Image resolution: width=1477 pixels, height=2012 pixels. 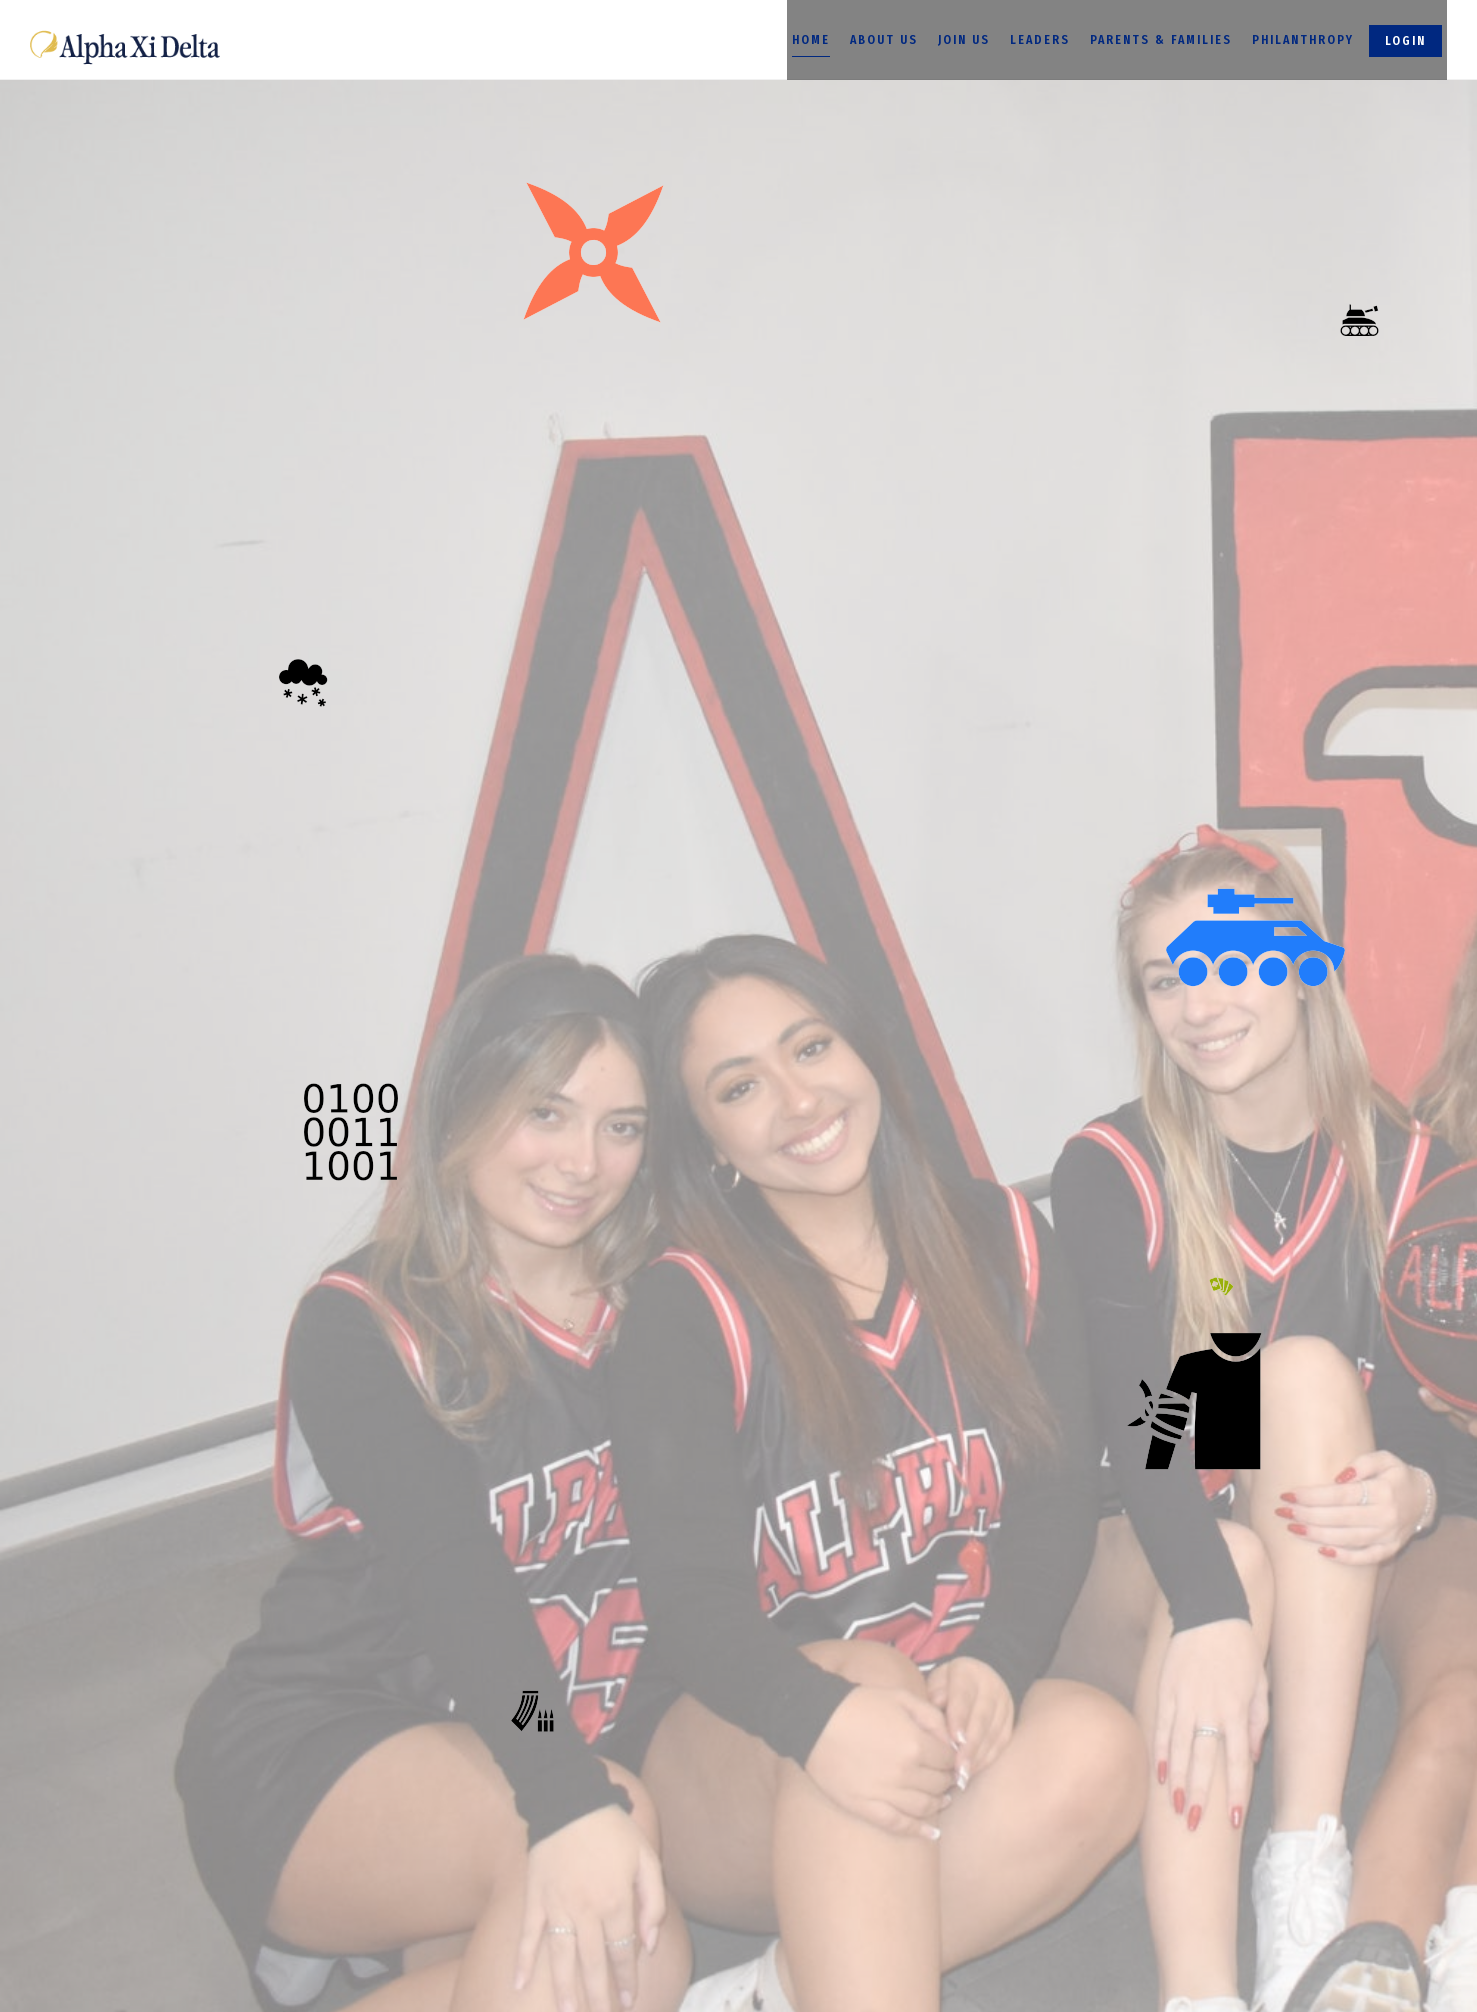 What do you see at coordinates (1221, 1286) in the screenshot?
I see `access card games or poker` at bounding box center [1221, 1286].